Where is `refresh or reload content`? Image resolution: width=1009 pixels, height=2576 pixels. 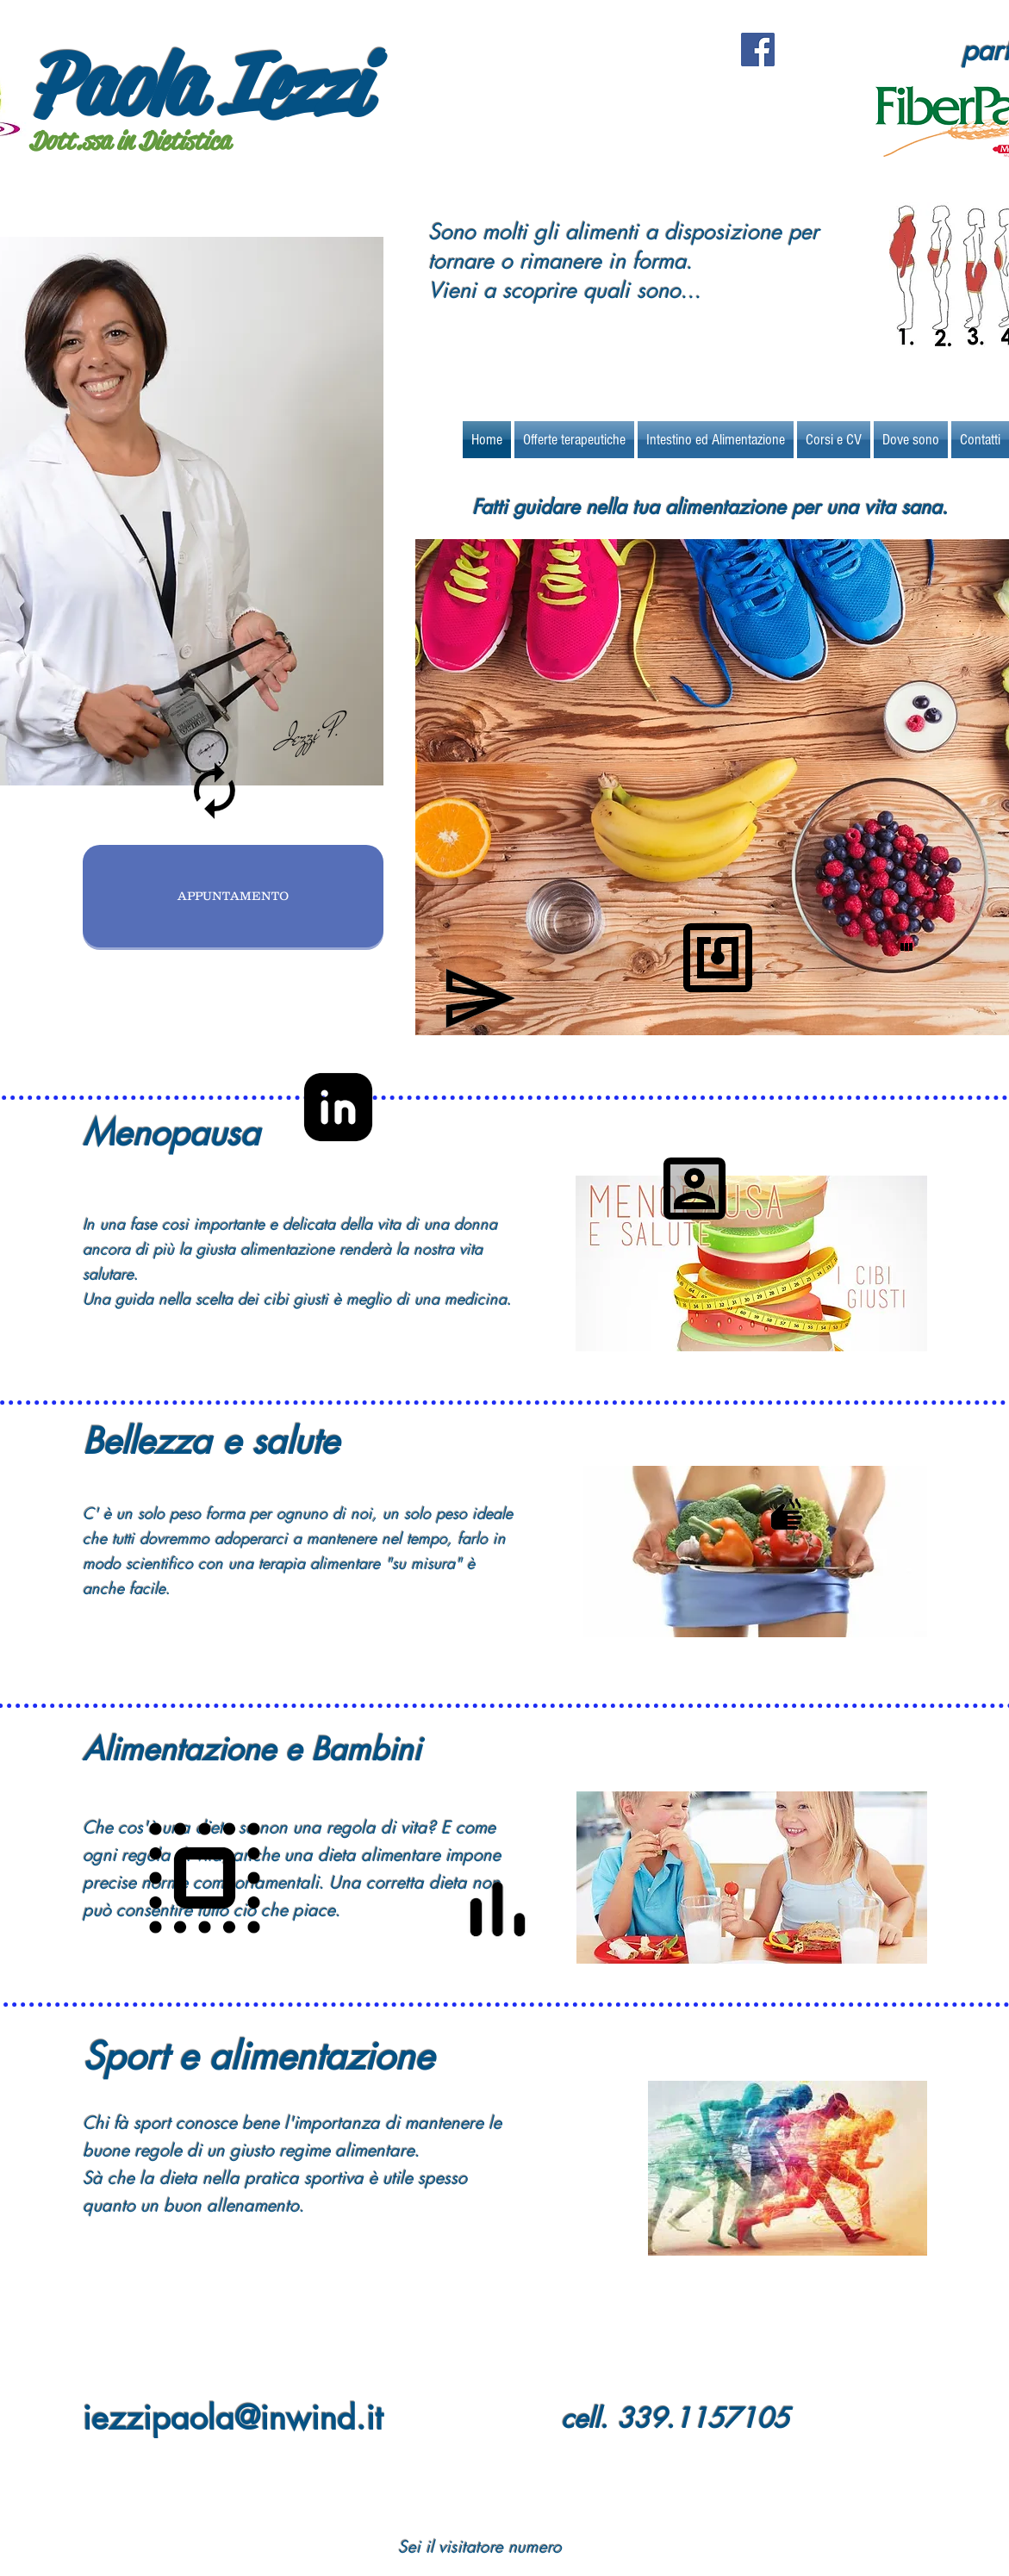
refresh or reload content is located at coordinates (215, 791).